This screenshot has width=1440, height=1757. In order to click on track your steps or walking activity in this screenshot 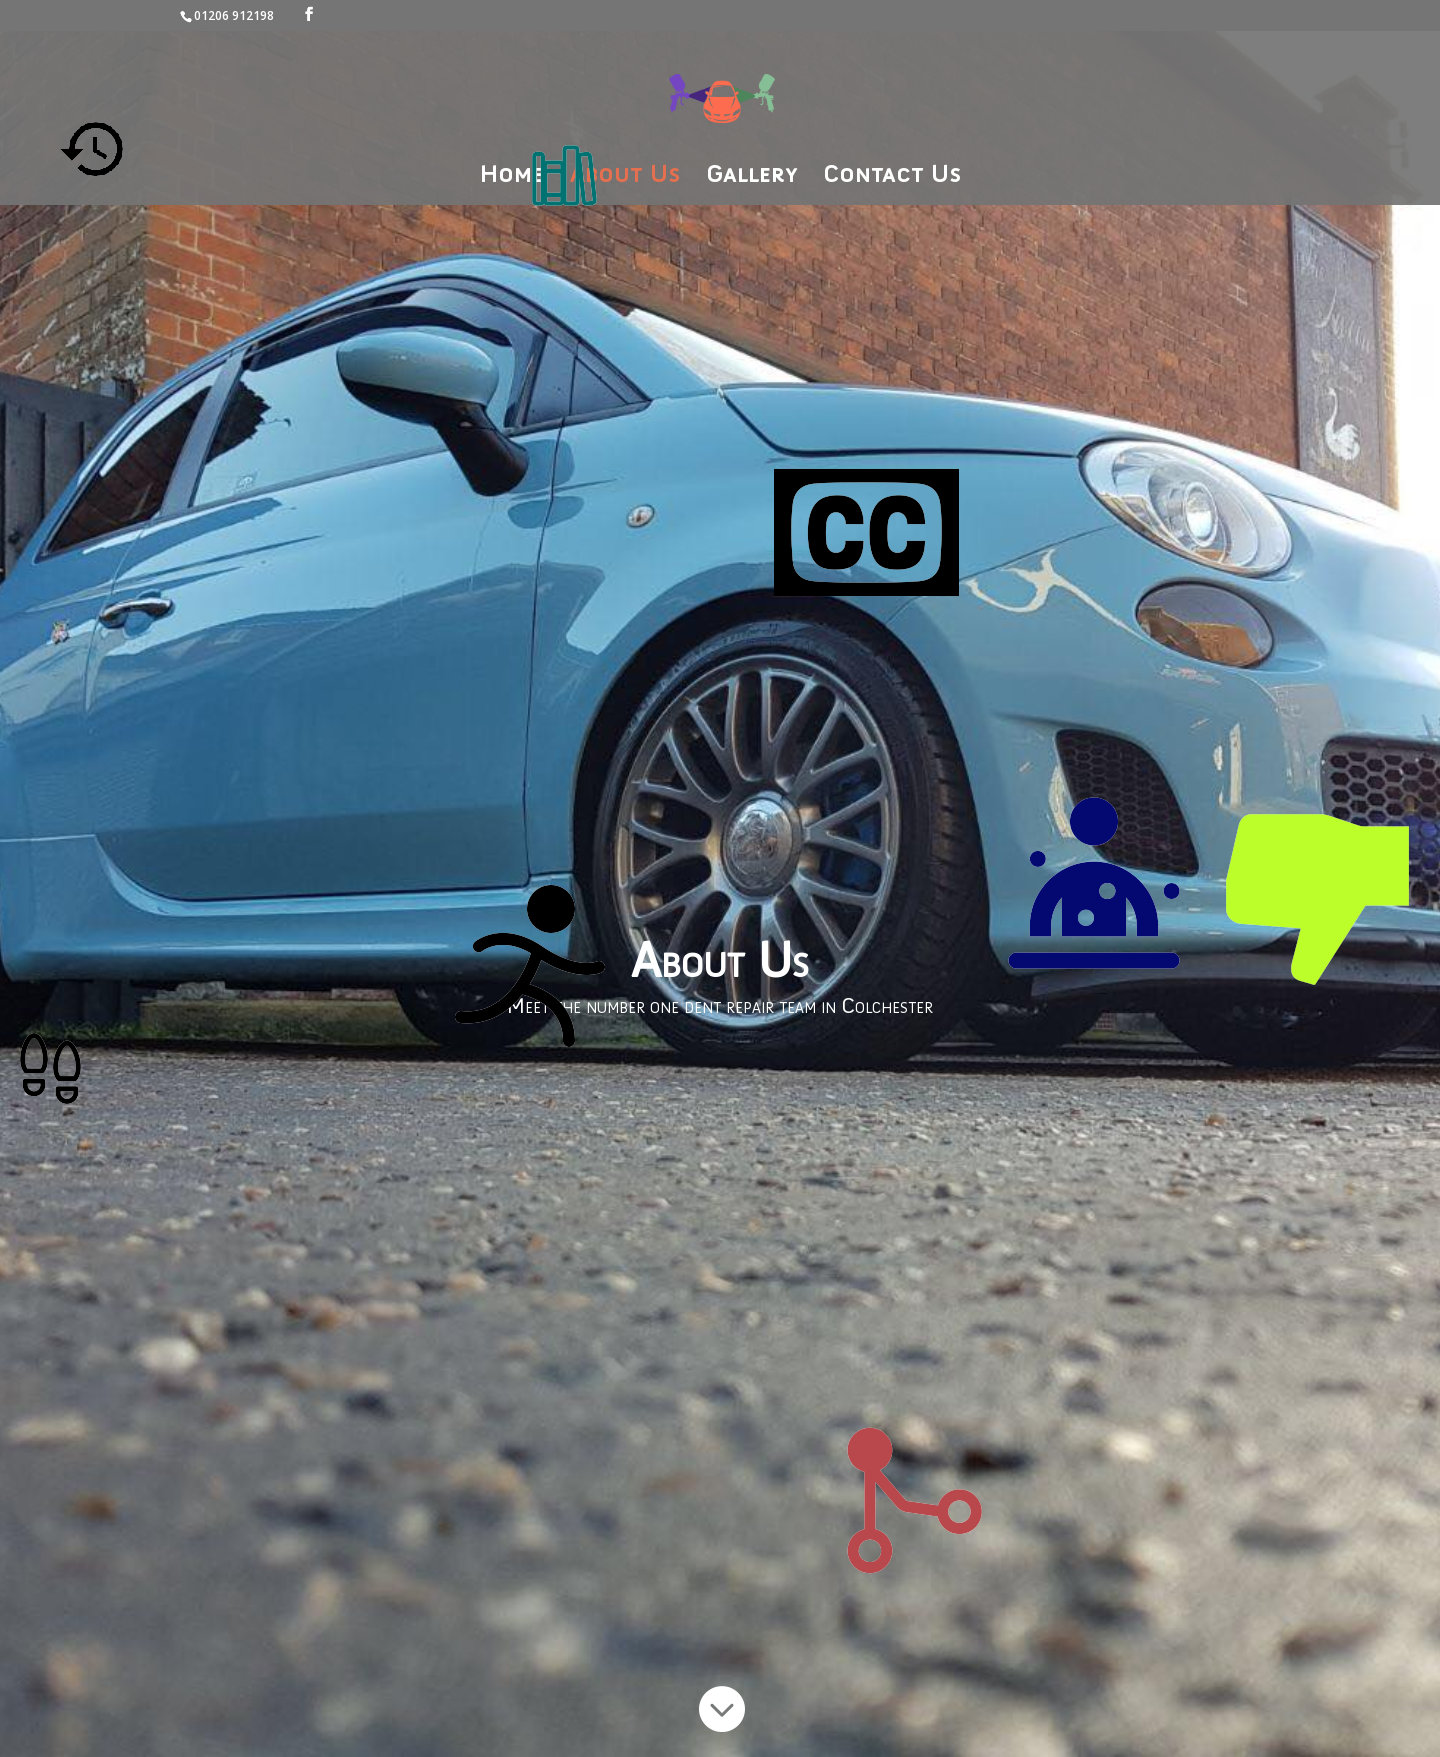, I will do `click(50, 1068)`.